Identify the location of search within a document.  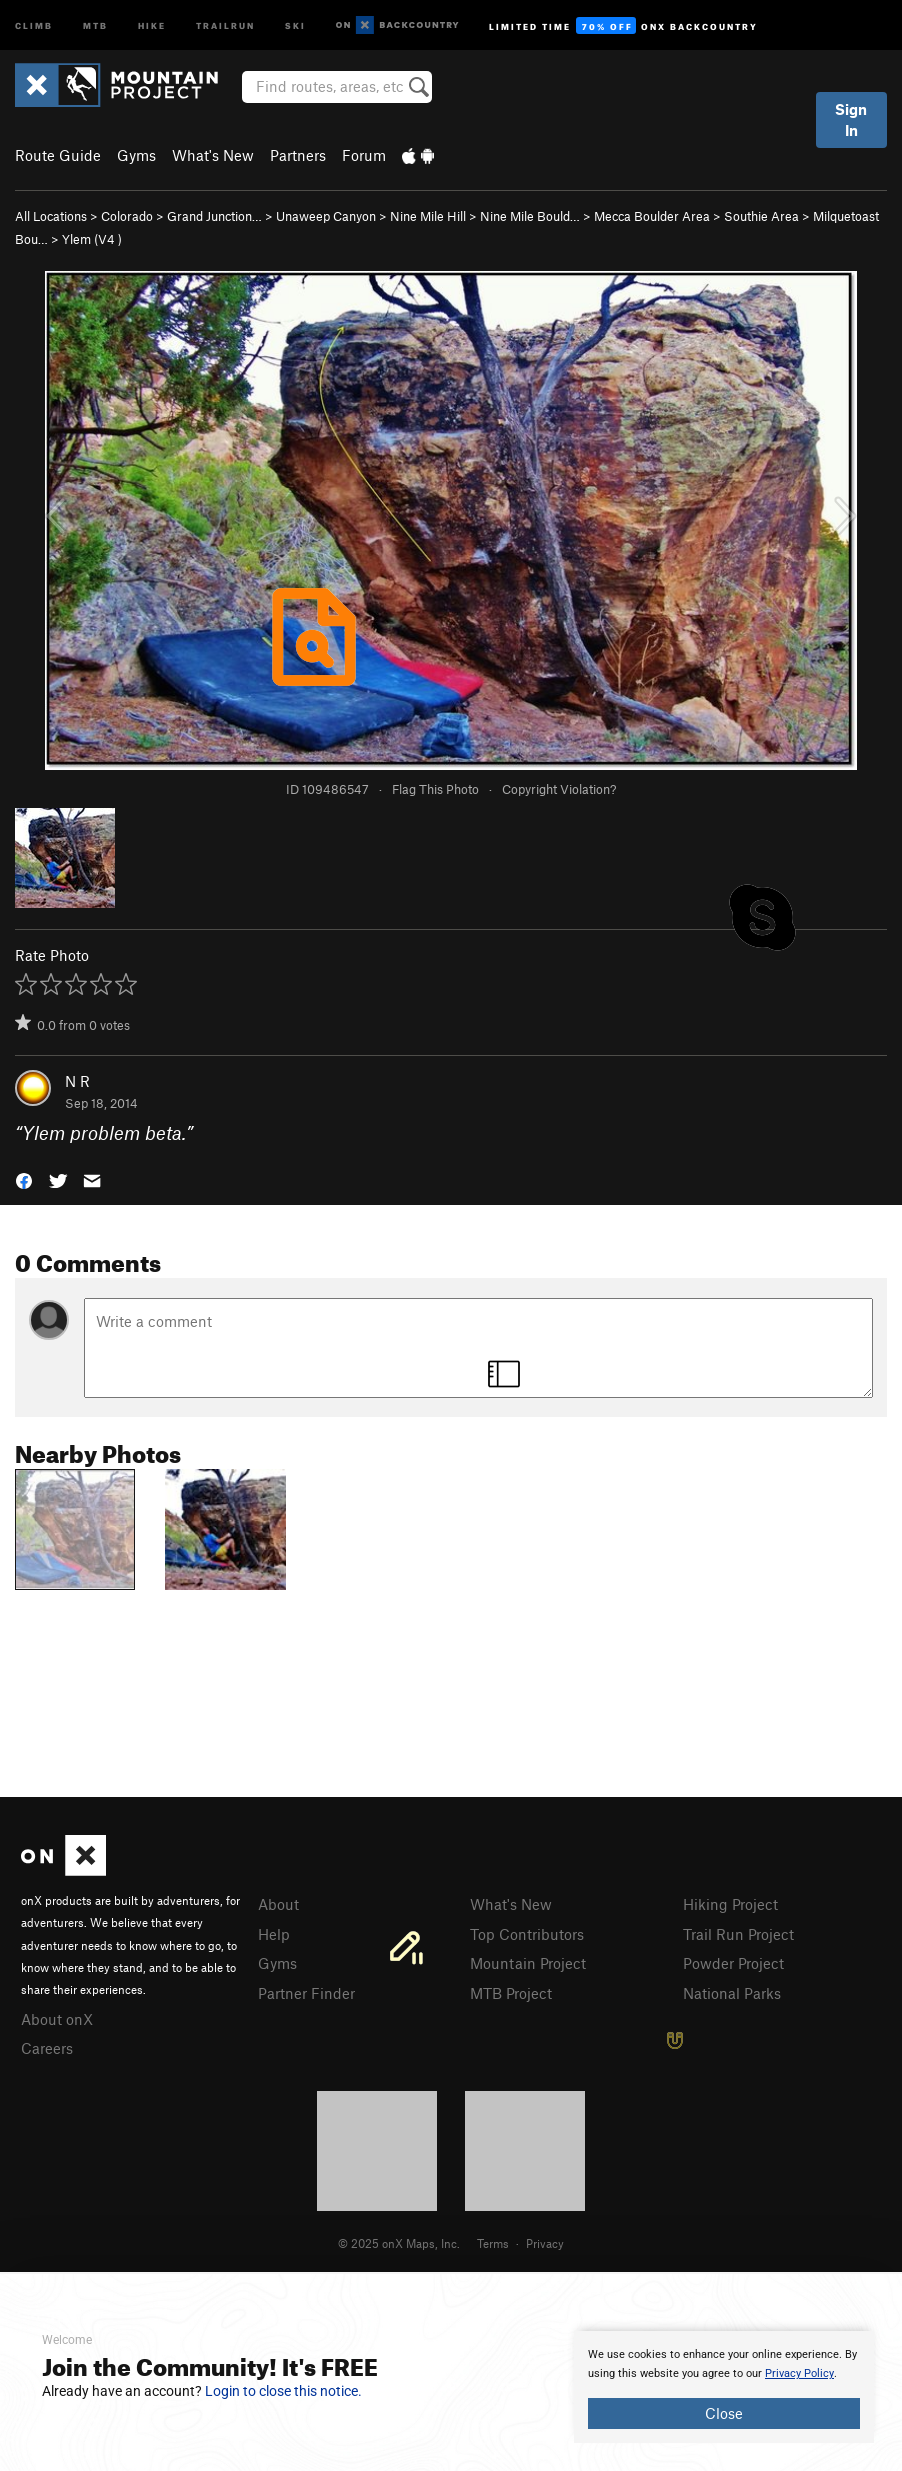
(314, 637).